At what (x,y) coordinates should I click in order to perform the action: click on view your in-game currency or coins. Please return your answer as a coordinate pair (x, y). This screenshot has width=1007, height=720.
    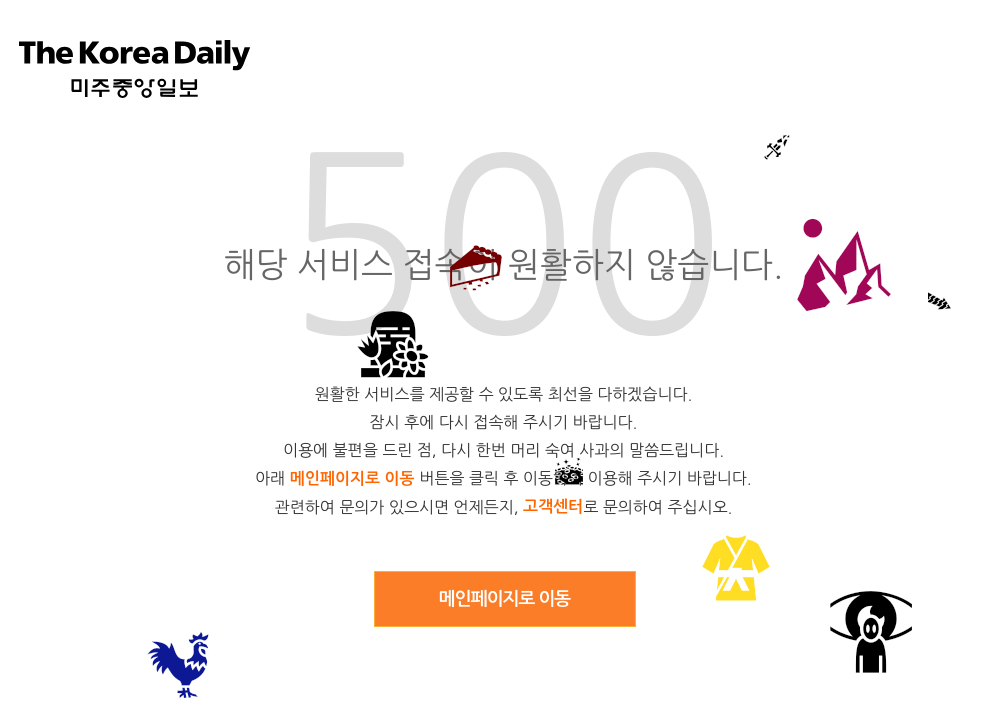
    Looking at the image, I should click on (569, 471).